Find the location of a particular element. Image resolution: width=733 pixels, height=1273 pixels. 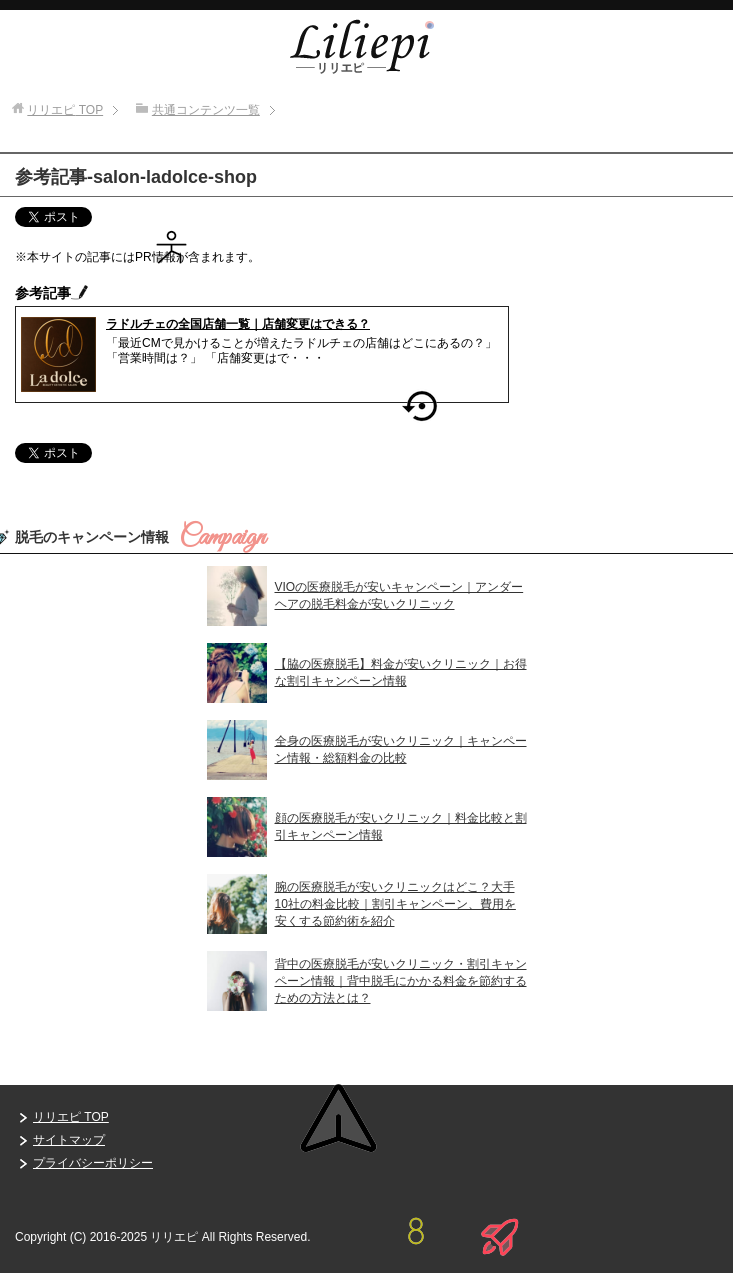

send a message is located at coordinates (338, 1119).